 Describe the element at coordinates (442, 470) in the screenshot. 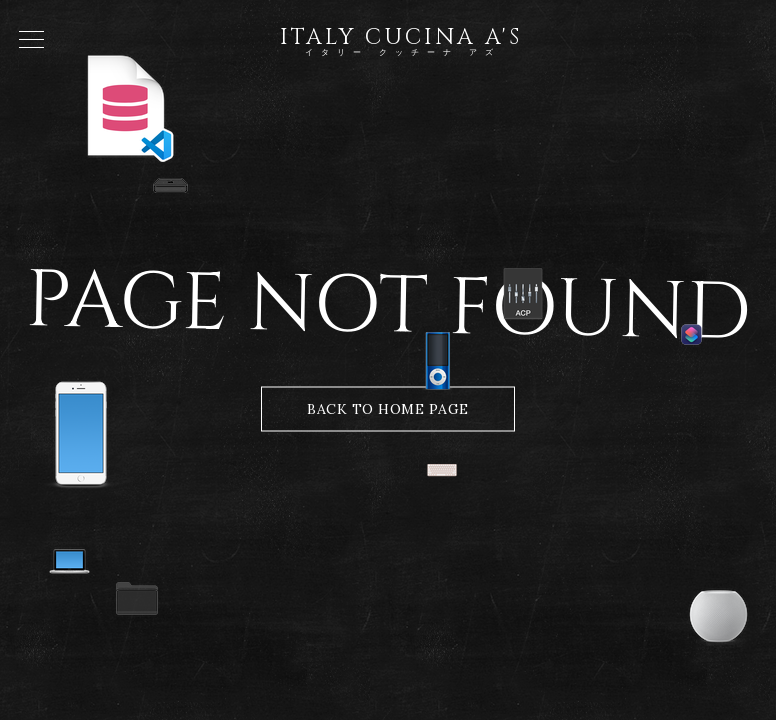

I see `apple magic keyboard with touch id in pink/orange` at that location.